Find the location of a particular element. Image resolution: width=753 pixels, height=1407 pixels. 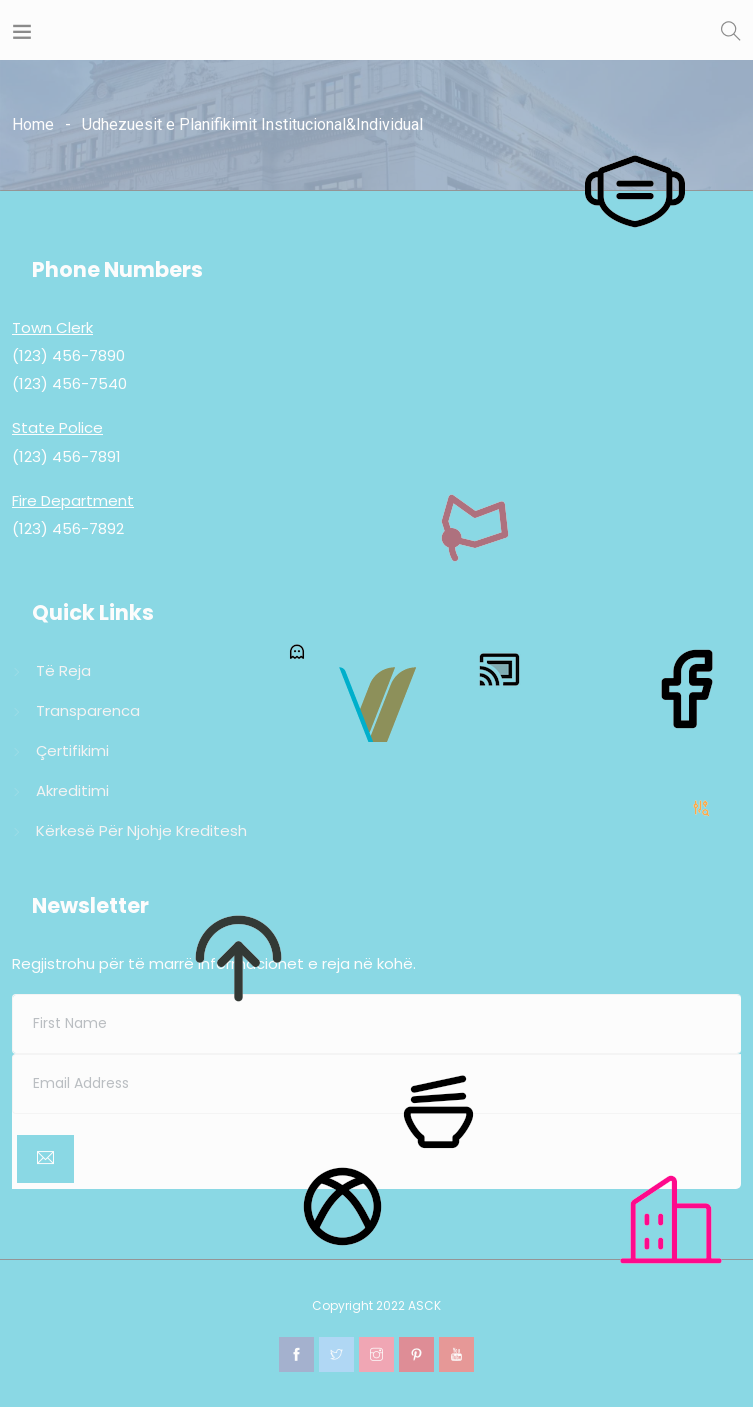

make a freehand polygon selection is located at coordinates (475, 528).